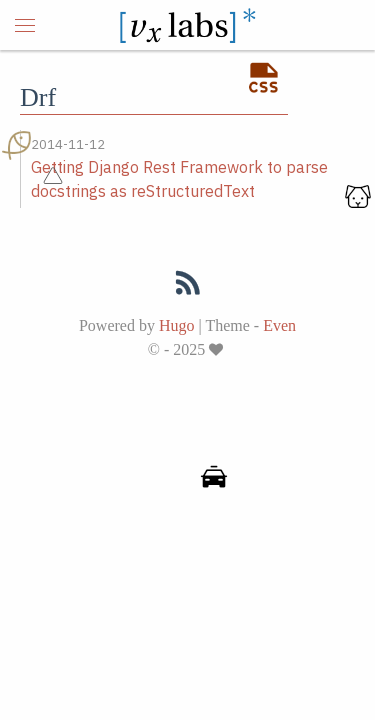 The width and height of the screenshot is (375, 720). What do you see at coordinates (358, 197) in the screenshot?
I see `browse pet-related content or services` at bounding box center [358, 197].